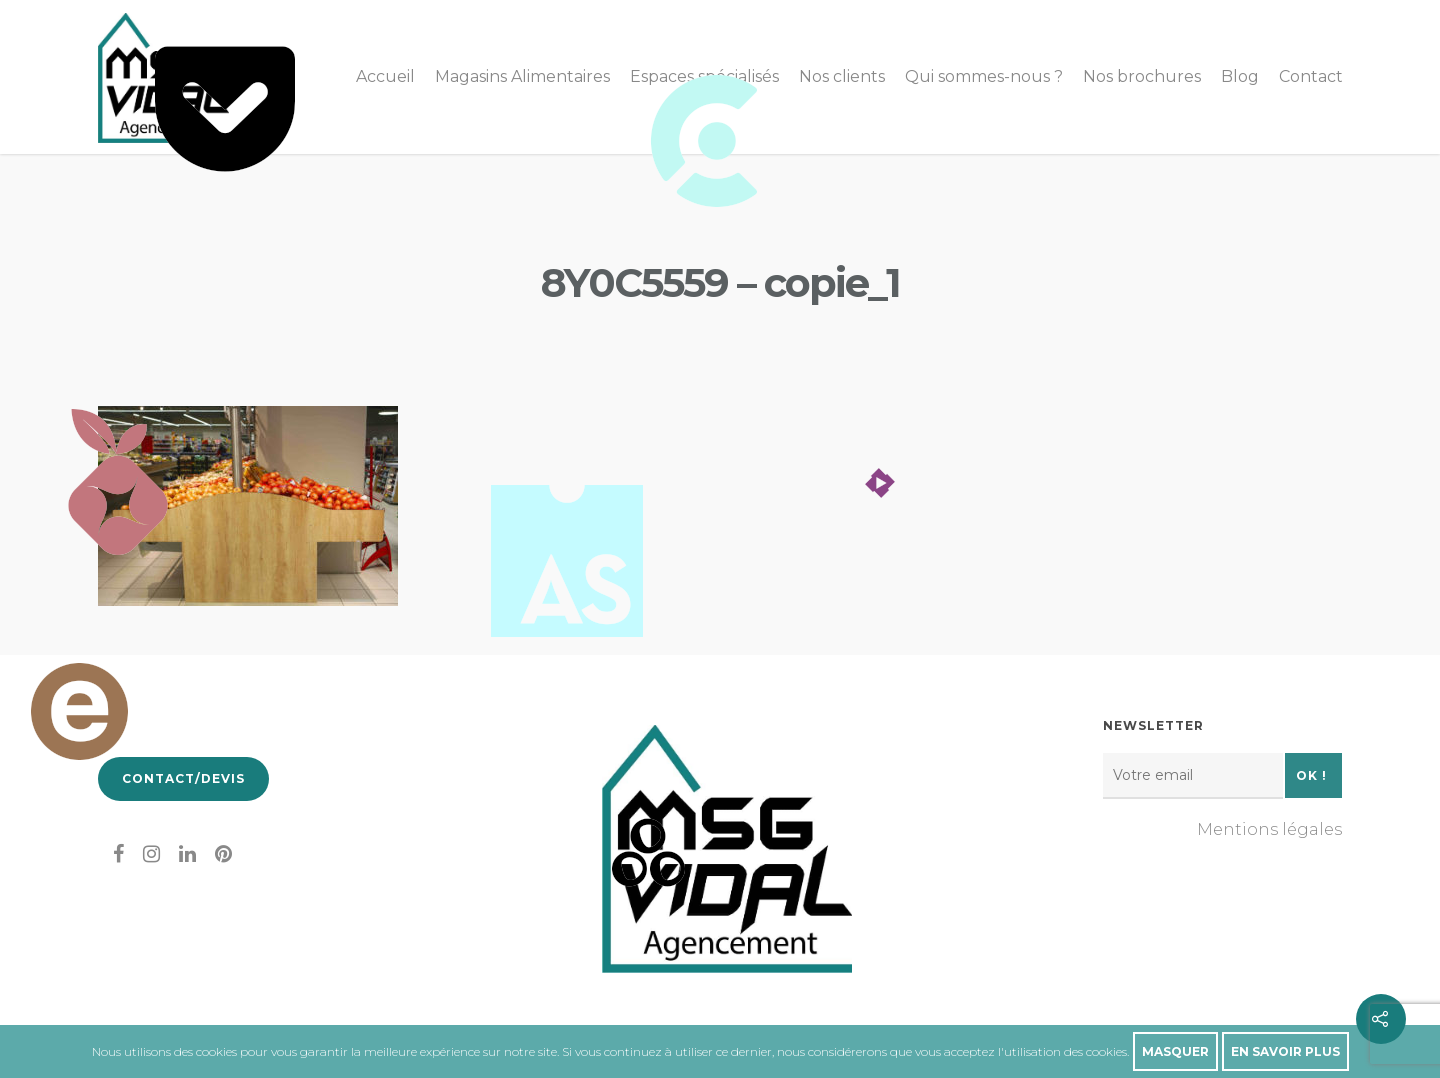  What do you see at coordinates (704, 141) in the screenshot?
I see `clerk authentication service logo` at bounding box center [704, 141].